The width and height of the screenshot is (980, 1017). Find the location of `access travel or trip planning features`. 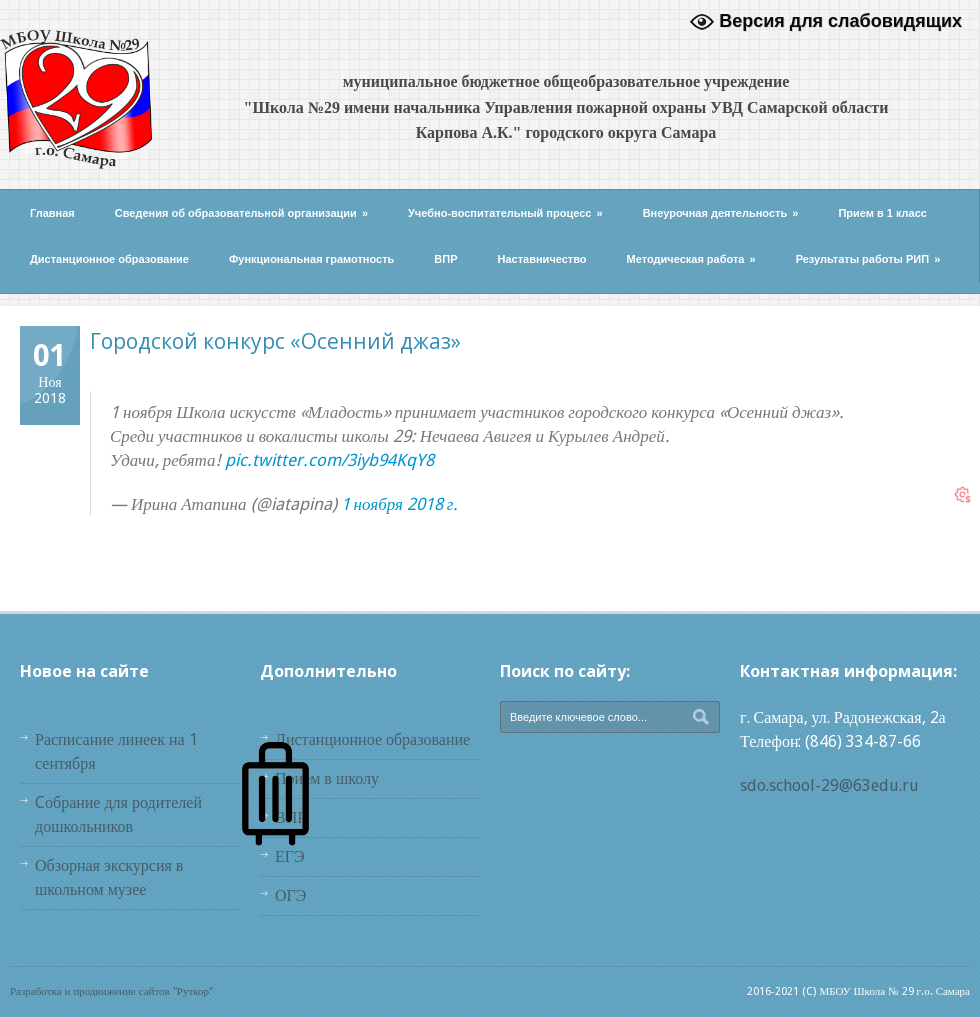

access travel or trip planning features is located at coordinates (275, 795).